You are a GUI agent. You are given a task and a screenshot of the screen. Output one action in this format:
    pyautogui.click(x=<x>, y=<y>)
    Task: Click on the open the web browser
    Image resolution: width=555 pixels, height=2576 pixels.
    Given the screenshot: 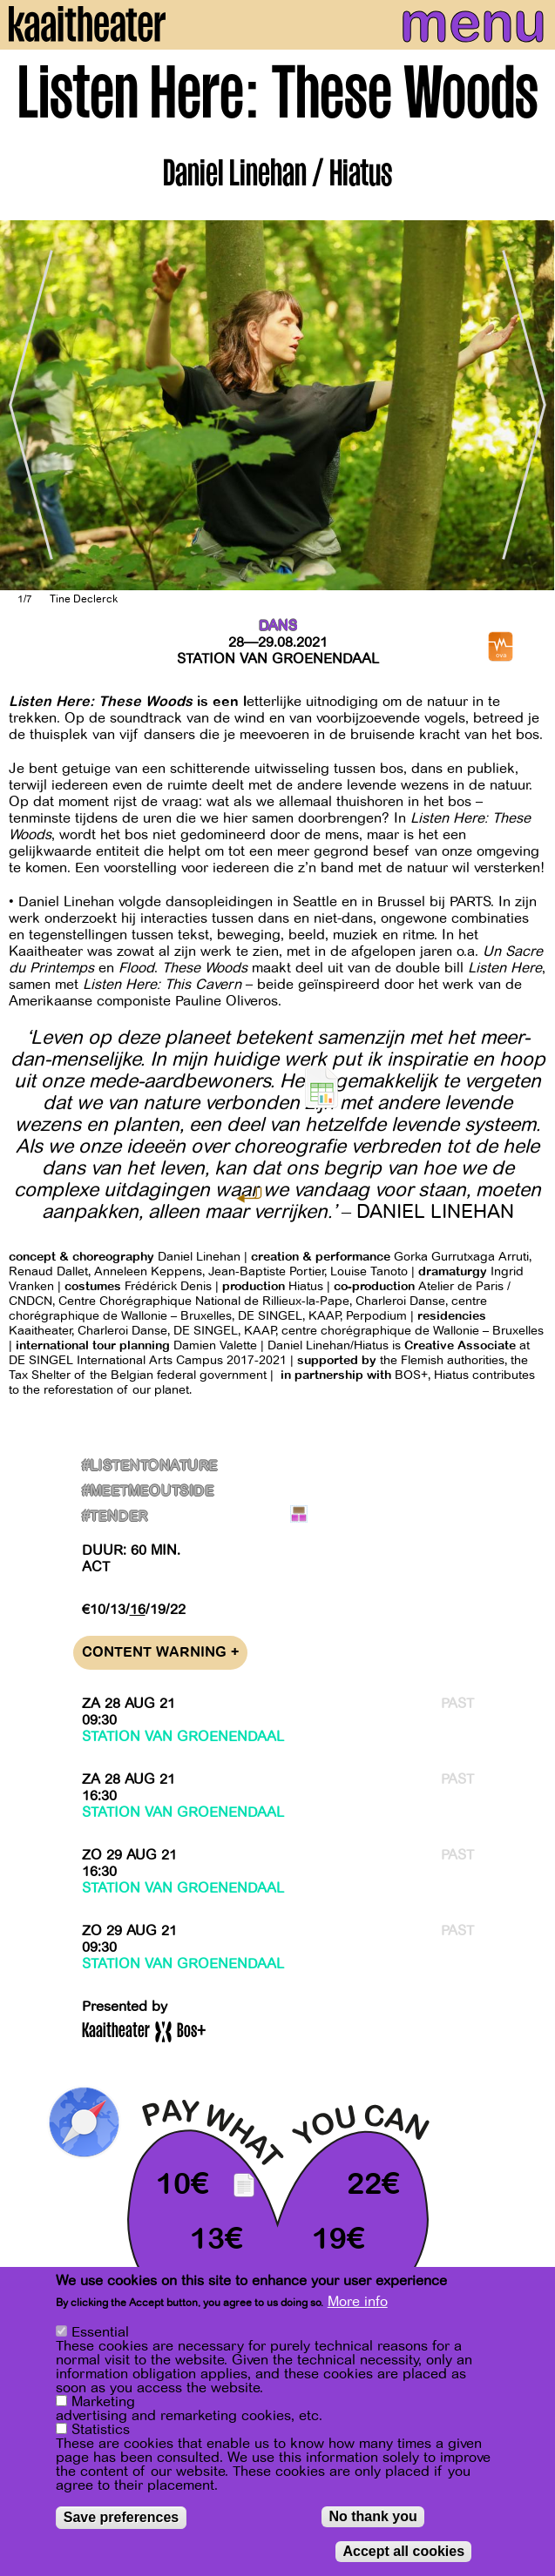 What is the action you would take?
    pyautogui.click(x=84, y=2122)
    